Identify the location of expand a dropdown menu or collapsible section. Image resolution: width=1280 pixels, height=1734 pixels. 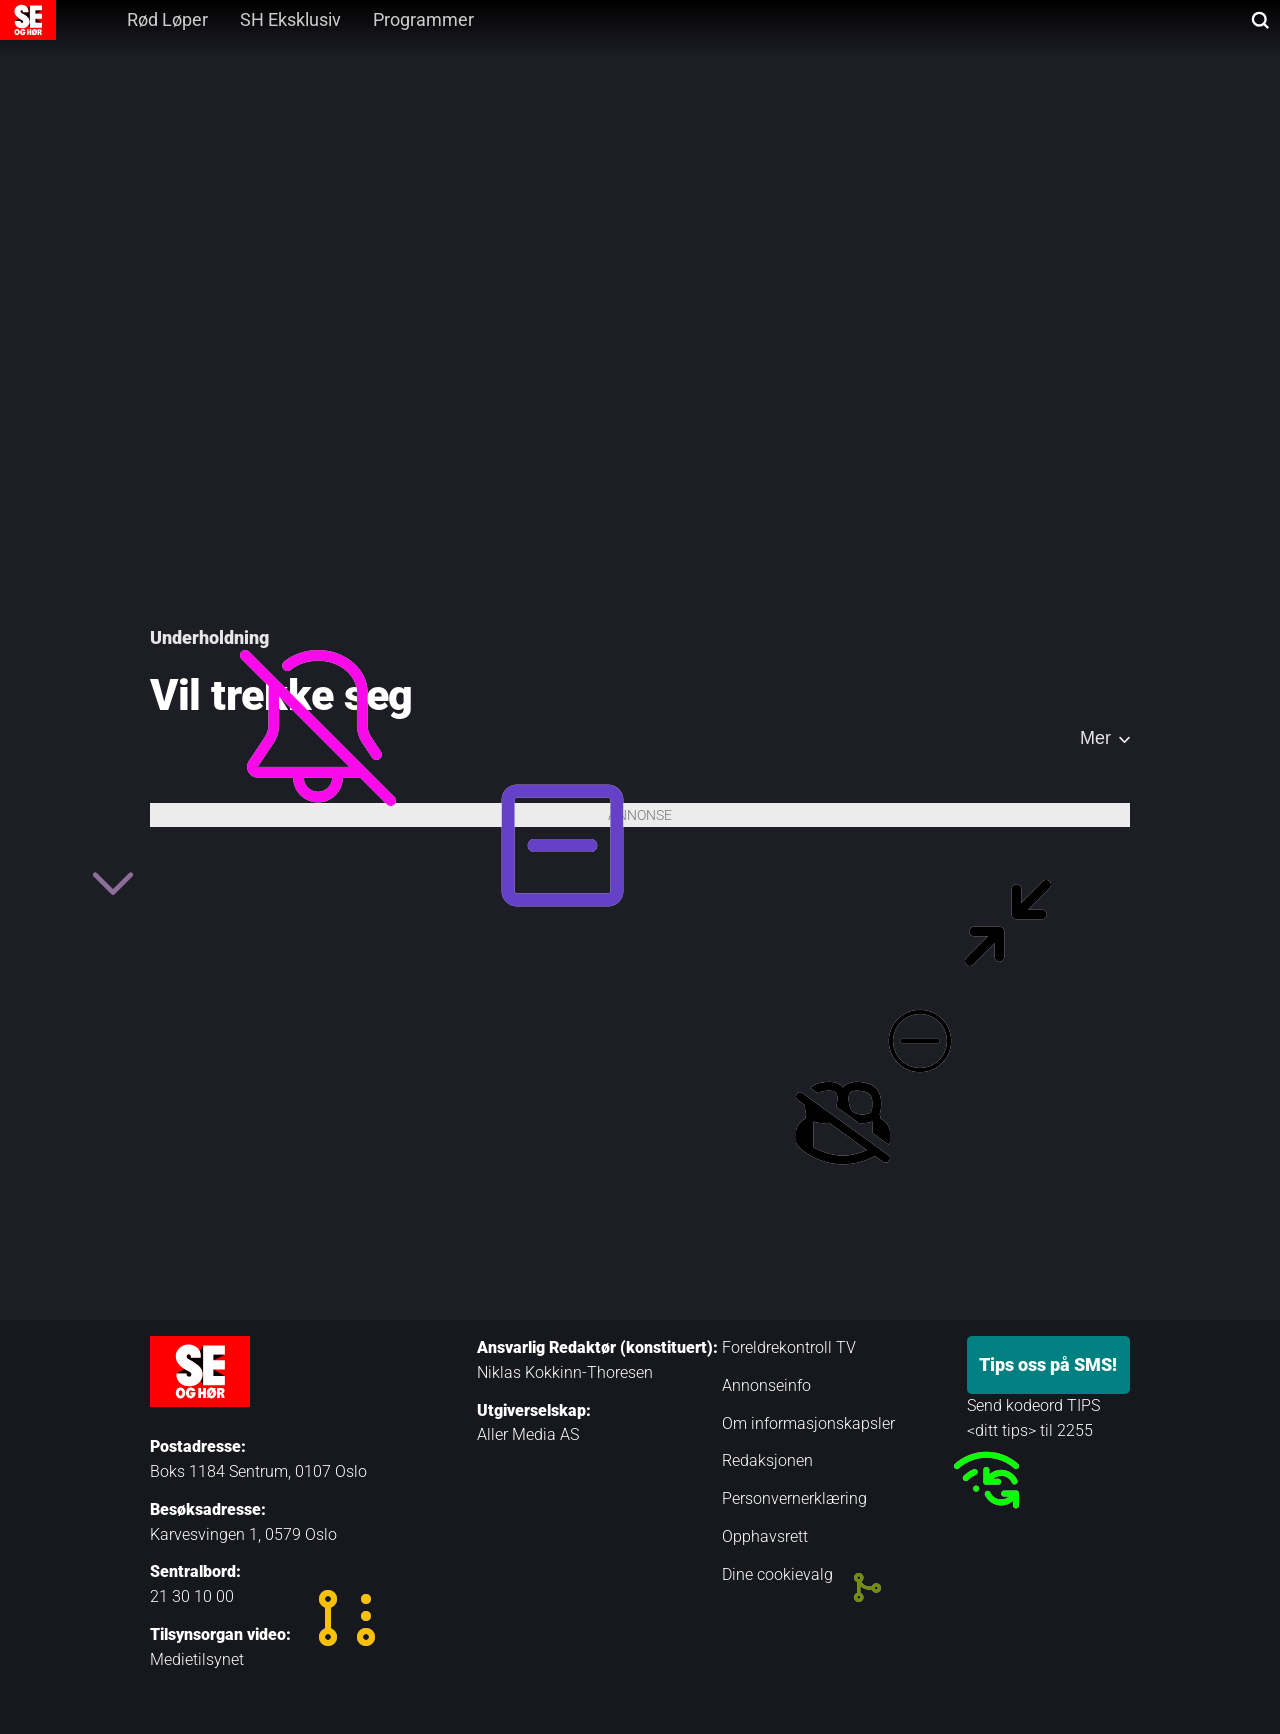
(113, 884).